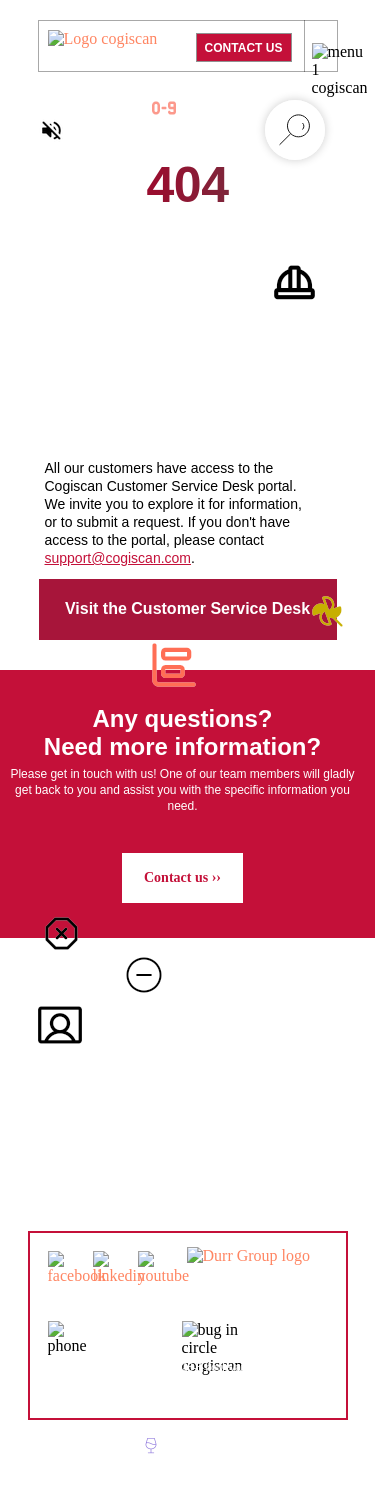  Describe the element at coordinates (294, 284) in the screenshot. I see `access construction or work site settings` at that location.